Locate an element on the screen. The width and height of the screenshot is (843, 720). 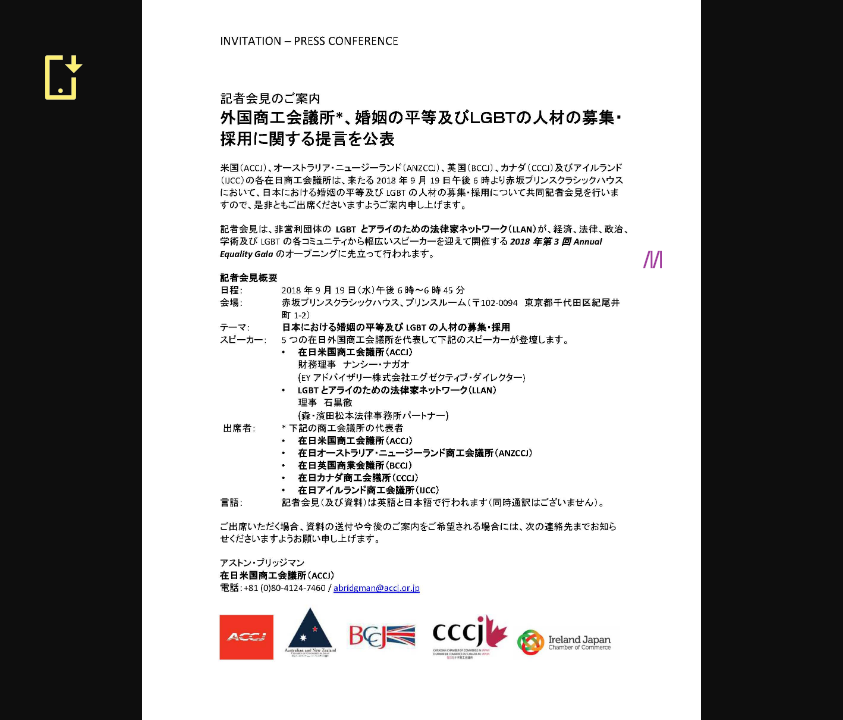
download app to mobile device is located at coordinates (60, 77).